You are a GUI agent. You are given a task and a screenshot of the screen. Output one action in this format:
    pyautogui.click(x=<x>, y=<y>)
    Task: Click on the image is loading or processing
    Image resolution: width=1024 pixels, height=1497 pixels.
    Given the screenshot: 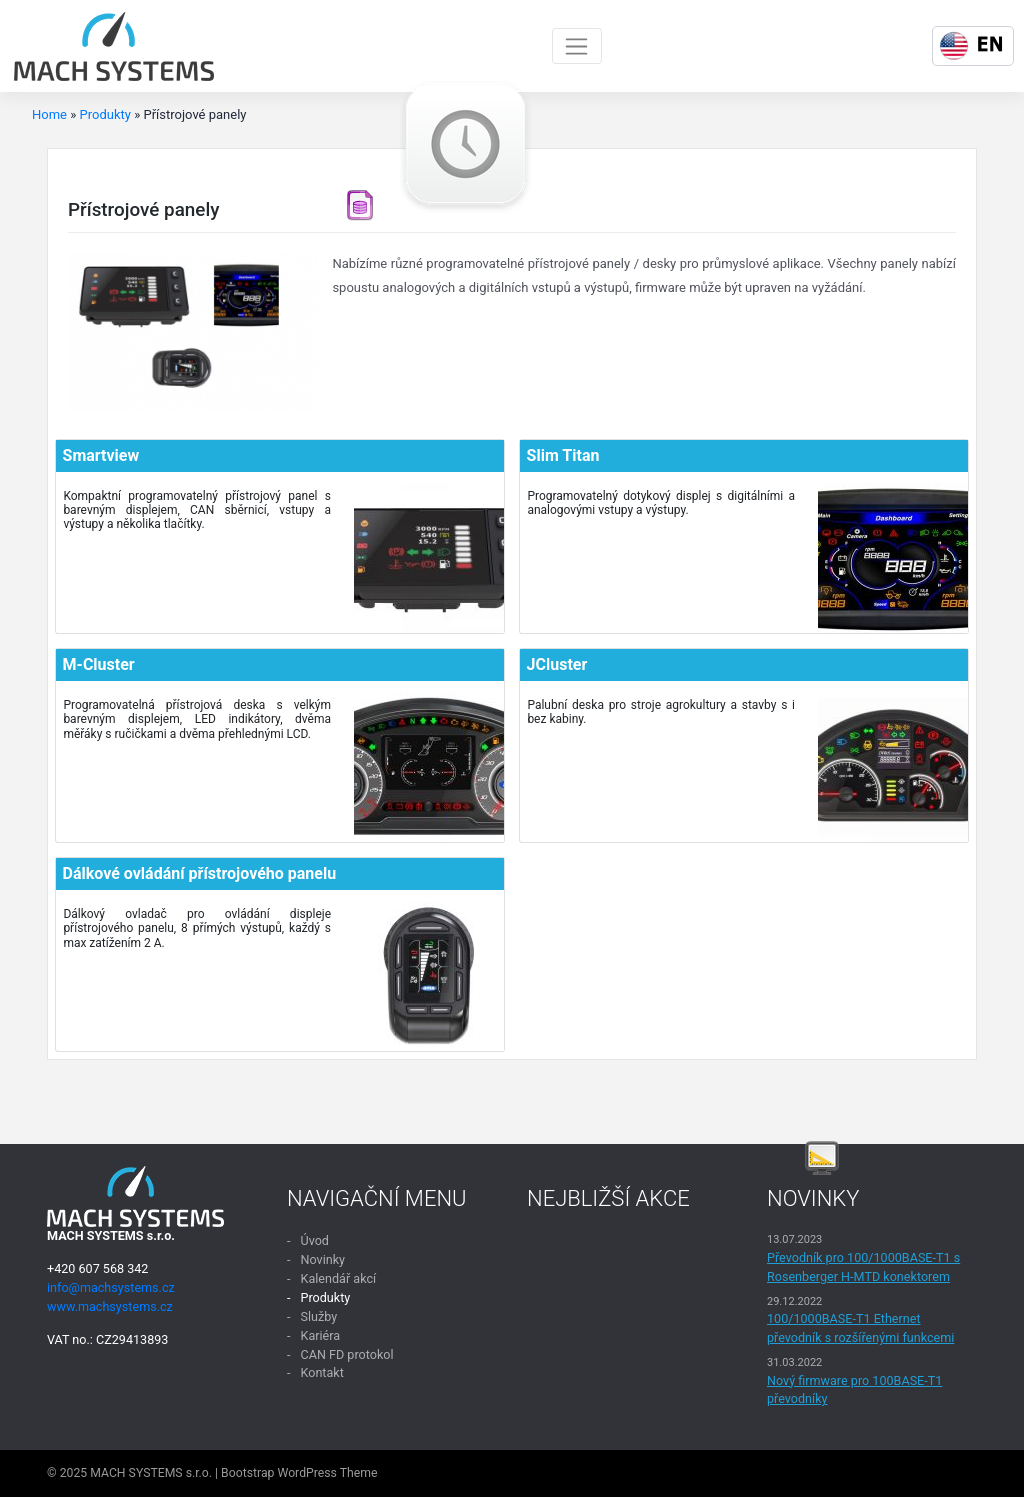 What is the action you would take?
    pyautogui.click(x=465, y=144)
    